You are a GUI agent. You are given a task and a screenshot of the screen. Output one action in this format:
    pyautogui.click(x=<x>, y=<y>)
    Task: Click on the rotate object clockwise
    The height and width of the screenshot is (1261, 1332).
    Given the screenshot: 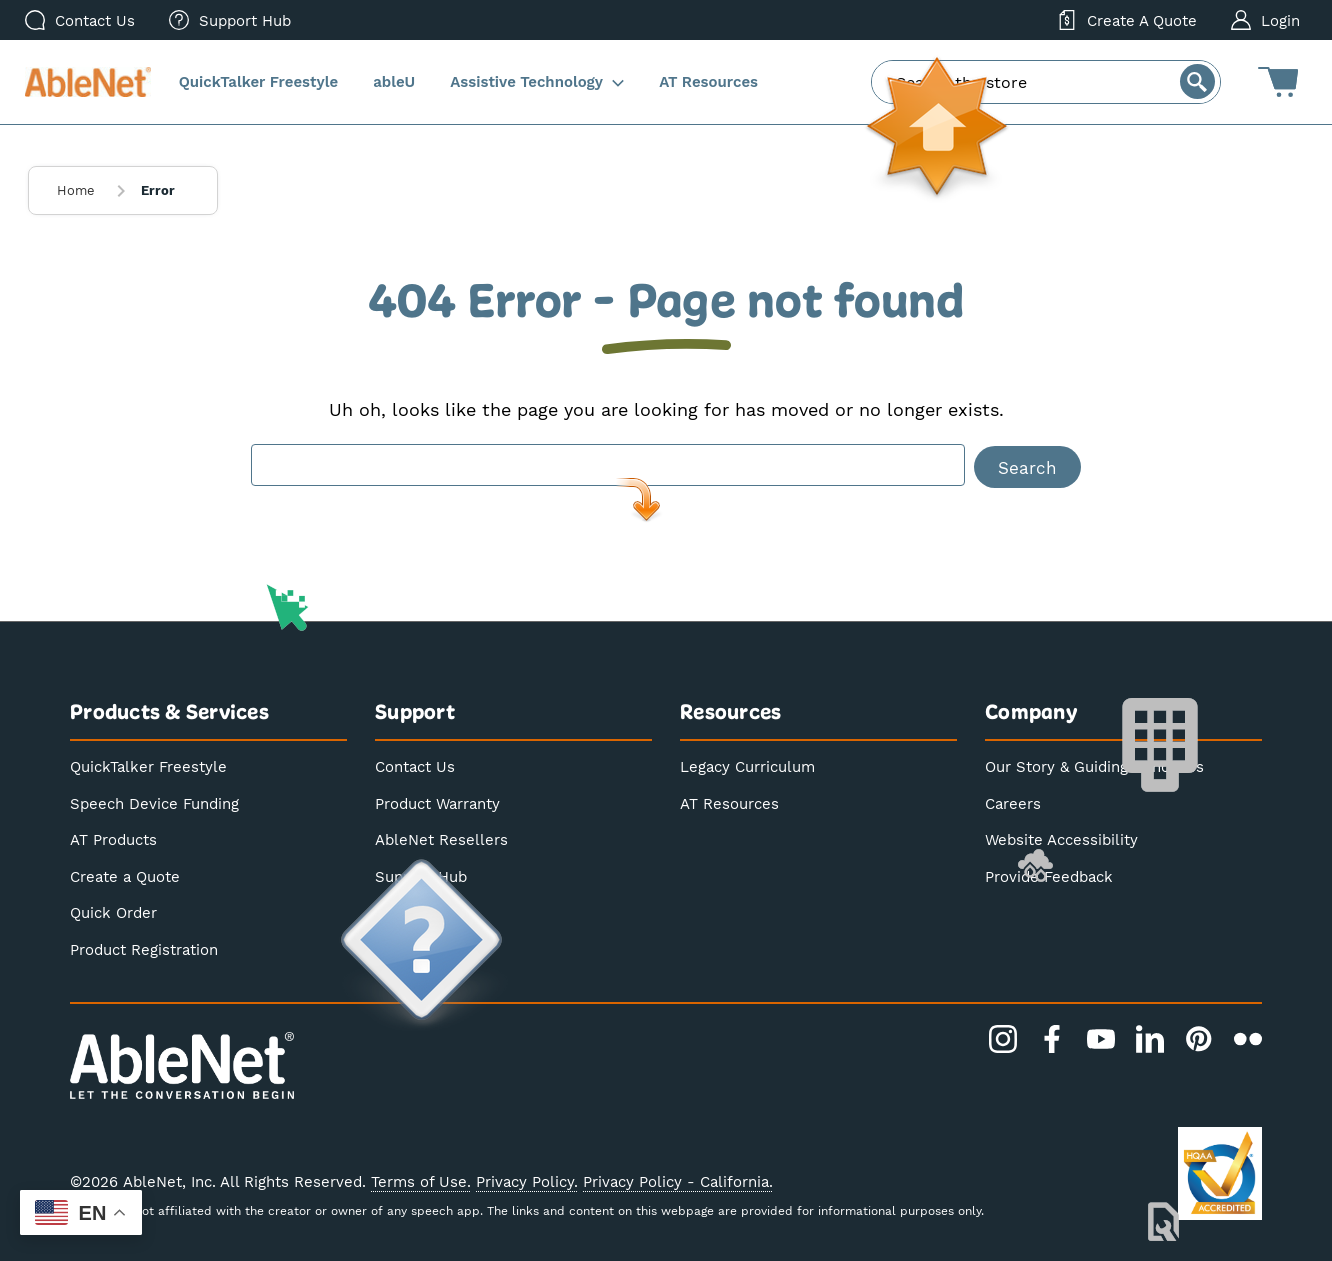 What is the action you would take?
    pyautogui.click(x=640, y=501)
    